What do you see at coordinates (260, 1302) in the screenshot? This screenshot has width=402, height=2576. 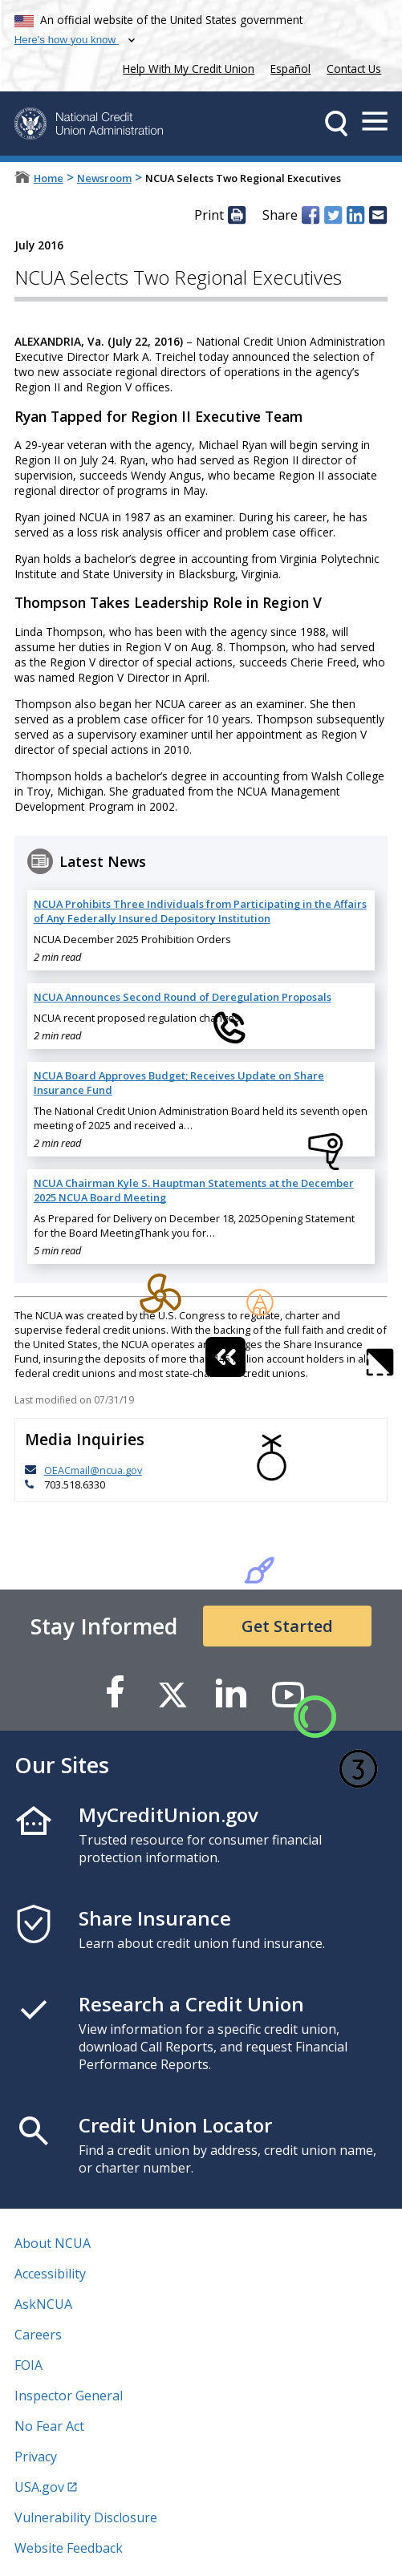 I see `edit your profile` at bounding box center [260, 1302].